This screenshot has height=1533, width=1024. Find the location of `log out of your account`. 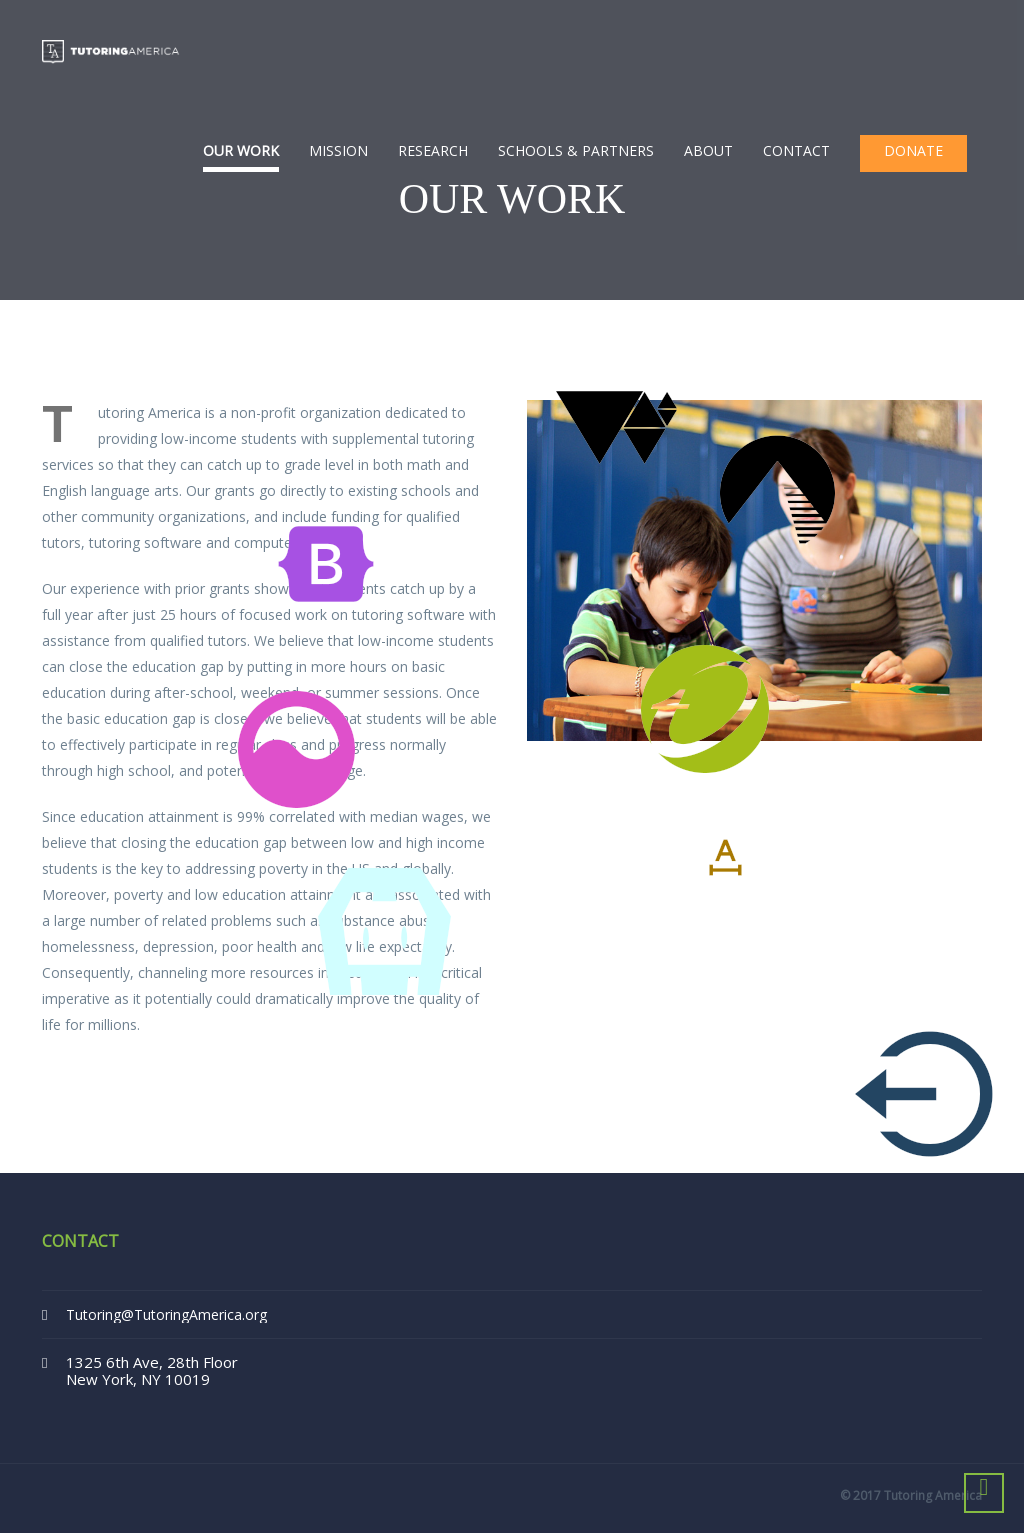

log out of your account is located at coordinates (930, 1094).